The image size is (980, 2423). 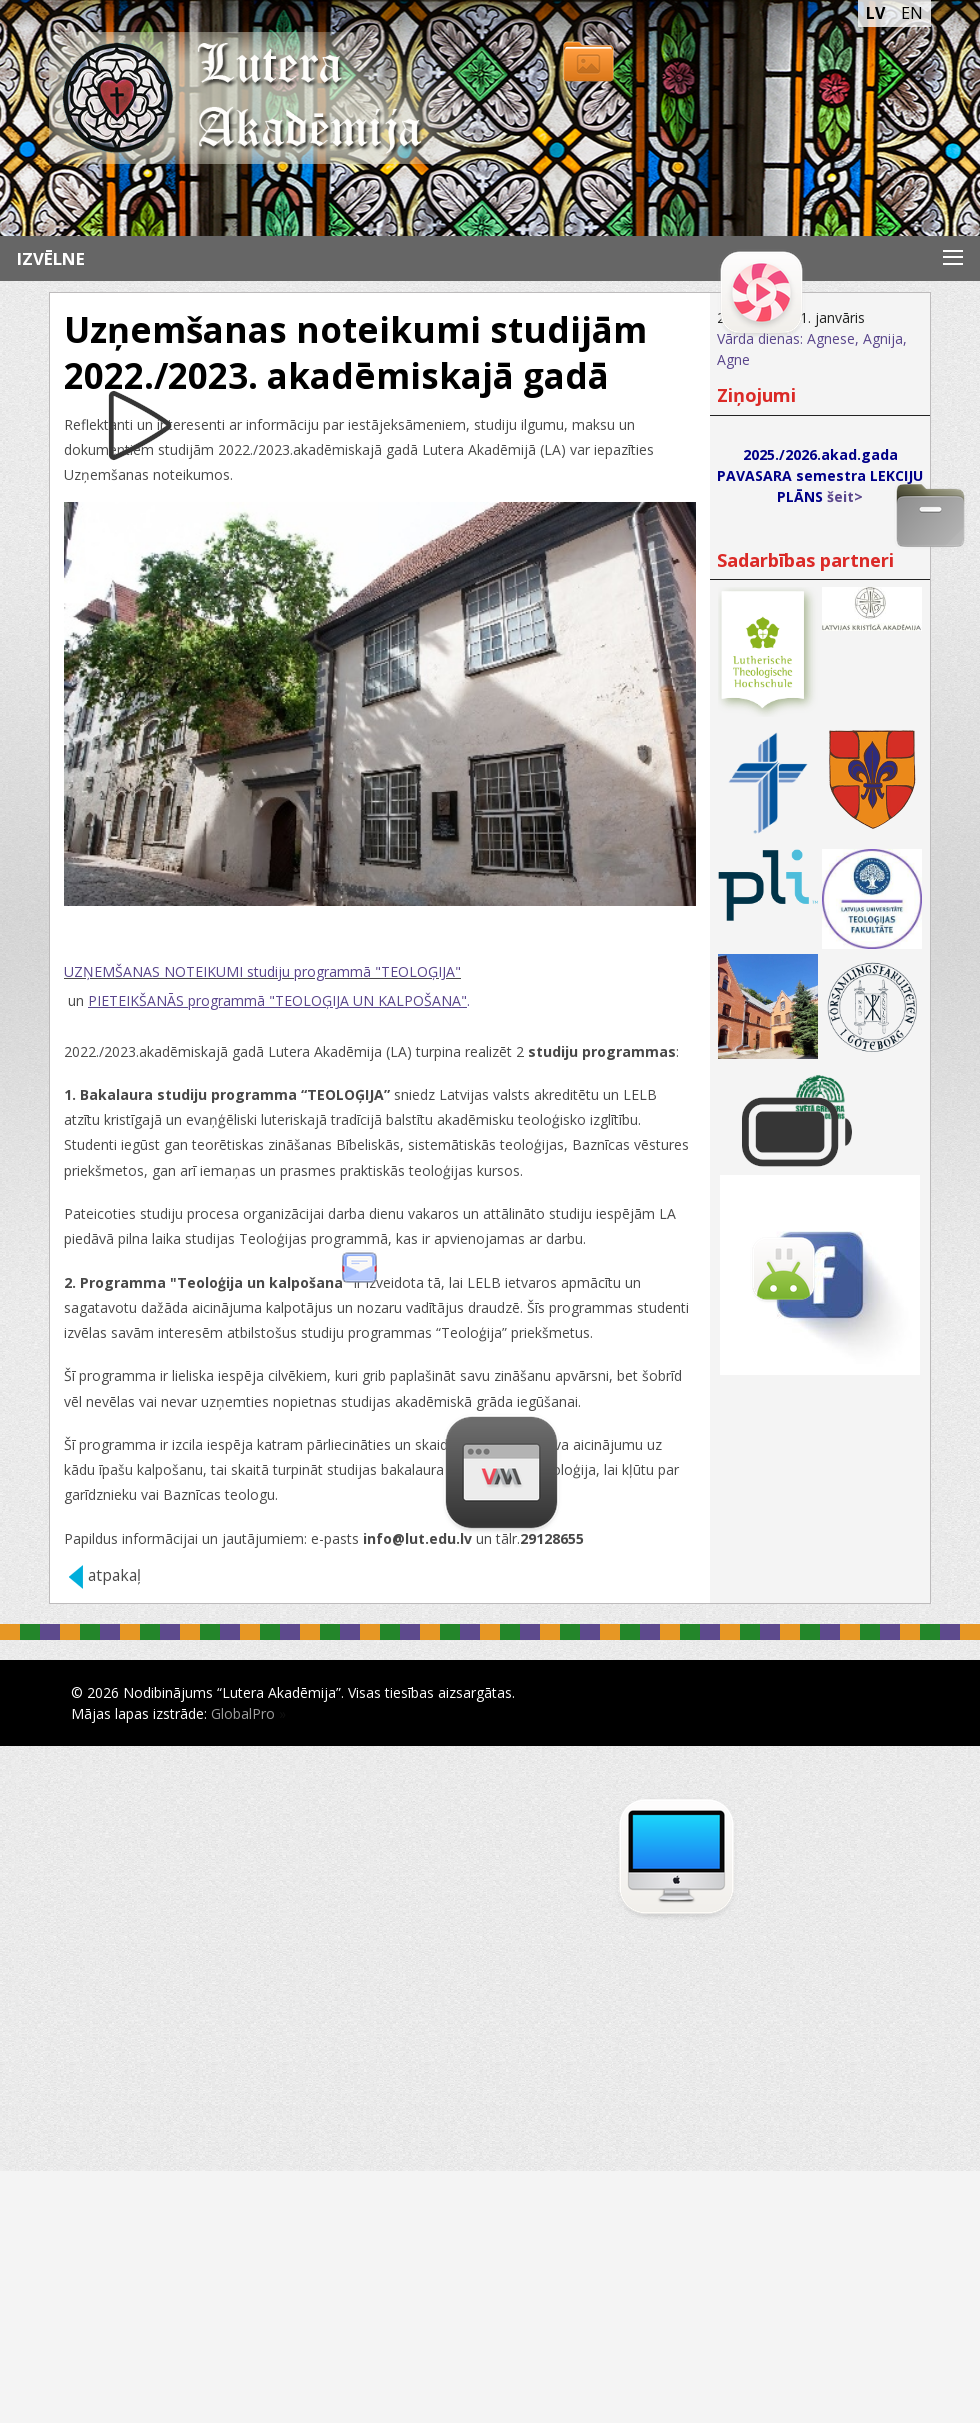 I want to click on open lollypop music player, so click(x=761, y=292).